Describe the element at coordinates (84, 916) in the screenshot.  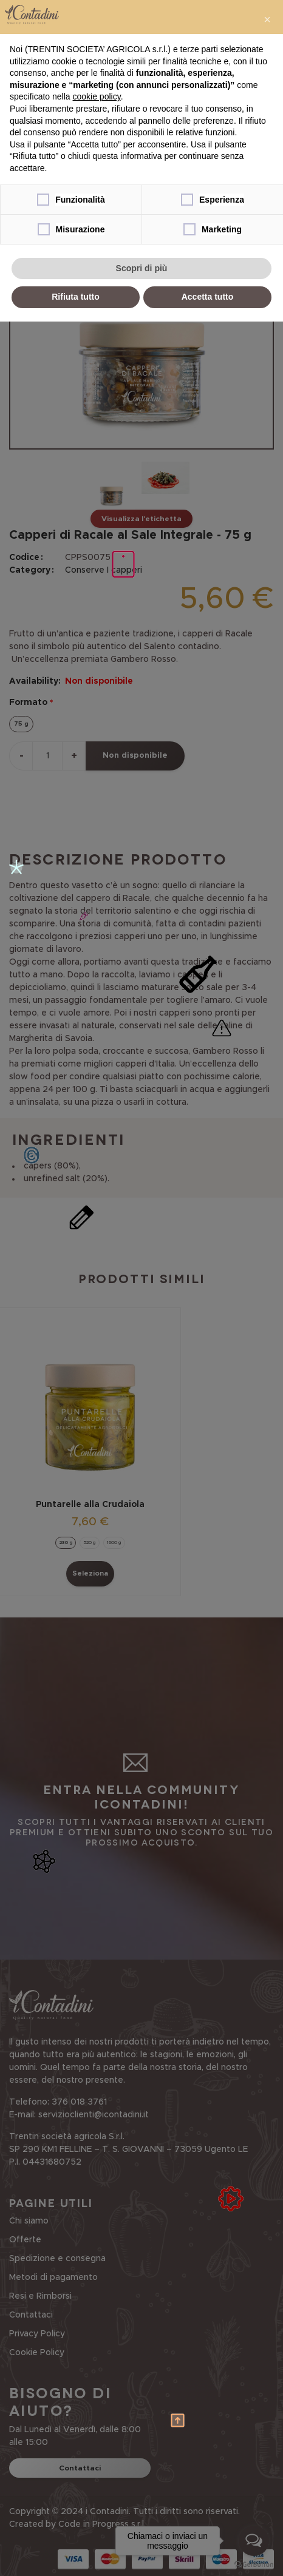
I see `browse vegetable or produce category` at that location.